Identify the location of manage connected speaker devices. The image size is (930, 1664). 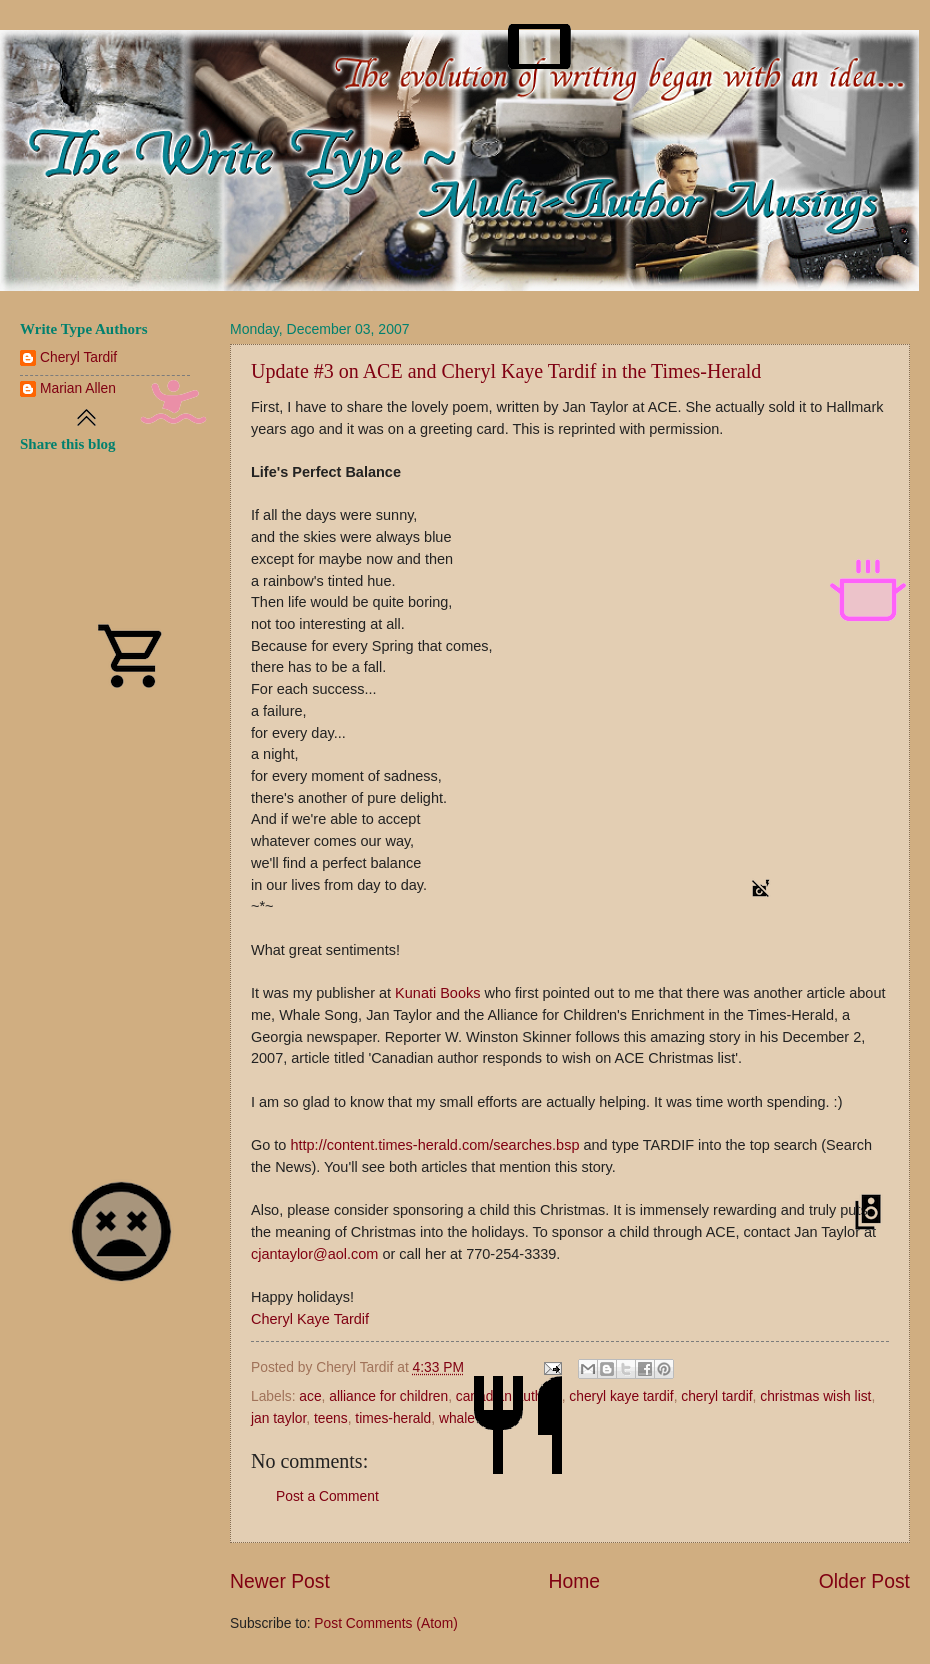
(868, 1212).